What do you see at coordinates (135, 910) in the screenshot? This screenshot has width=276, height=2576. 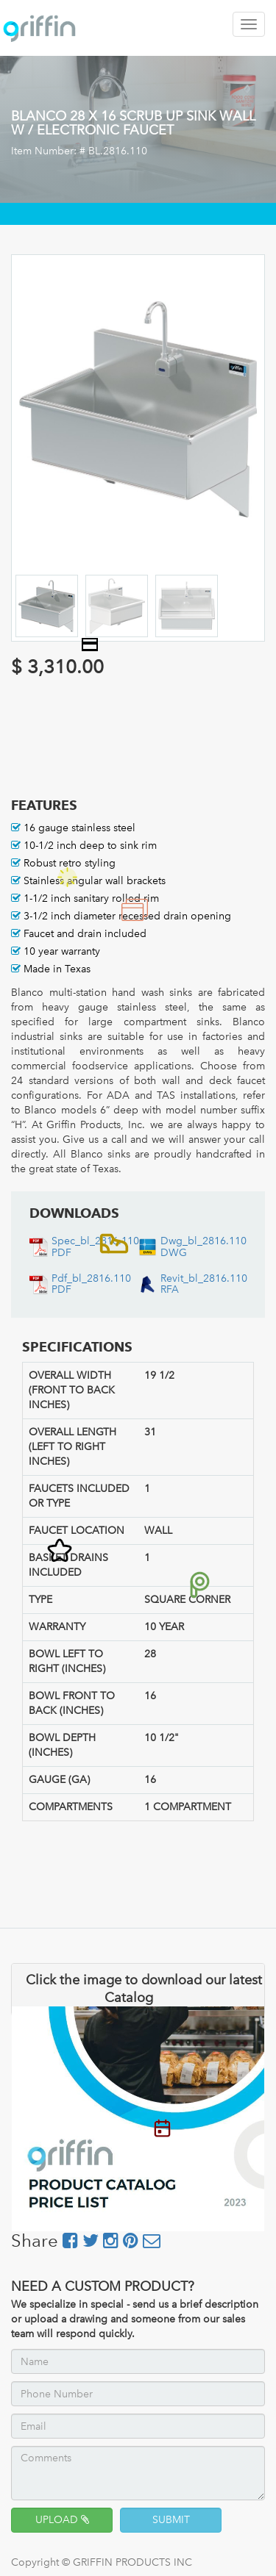 I see `view open browser windows` at bounding box center [135, 910].